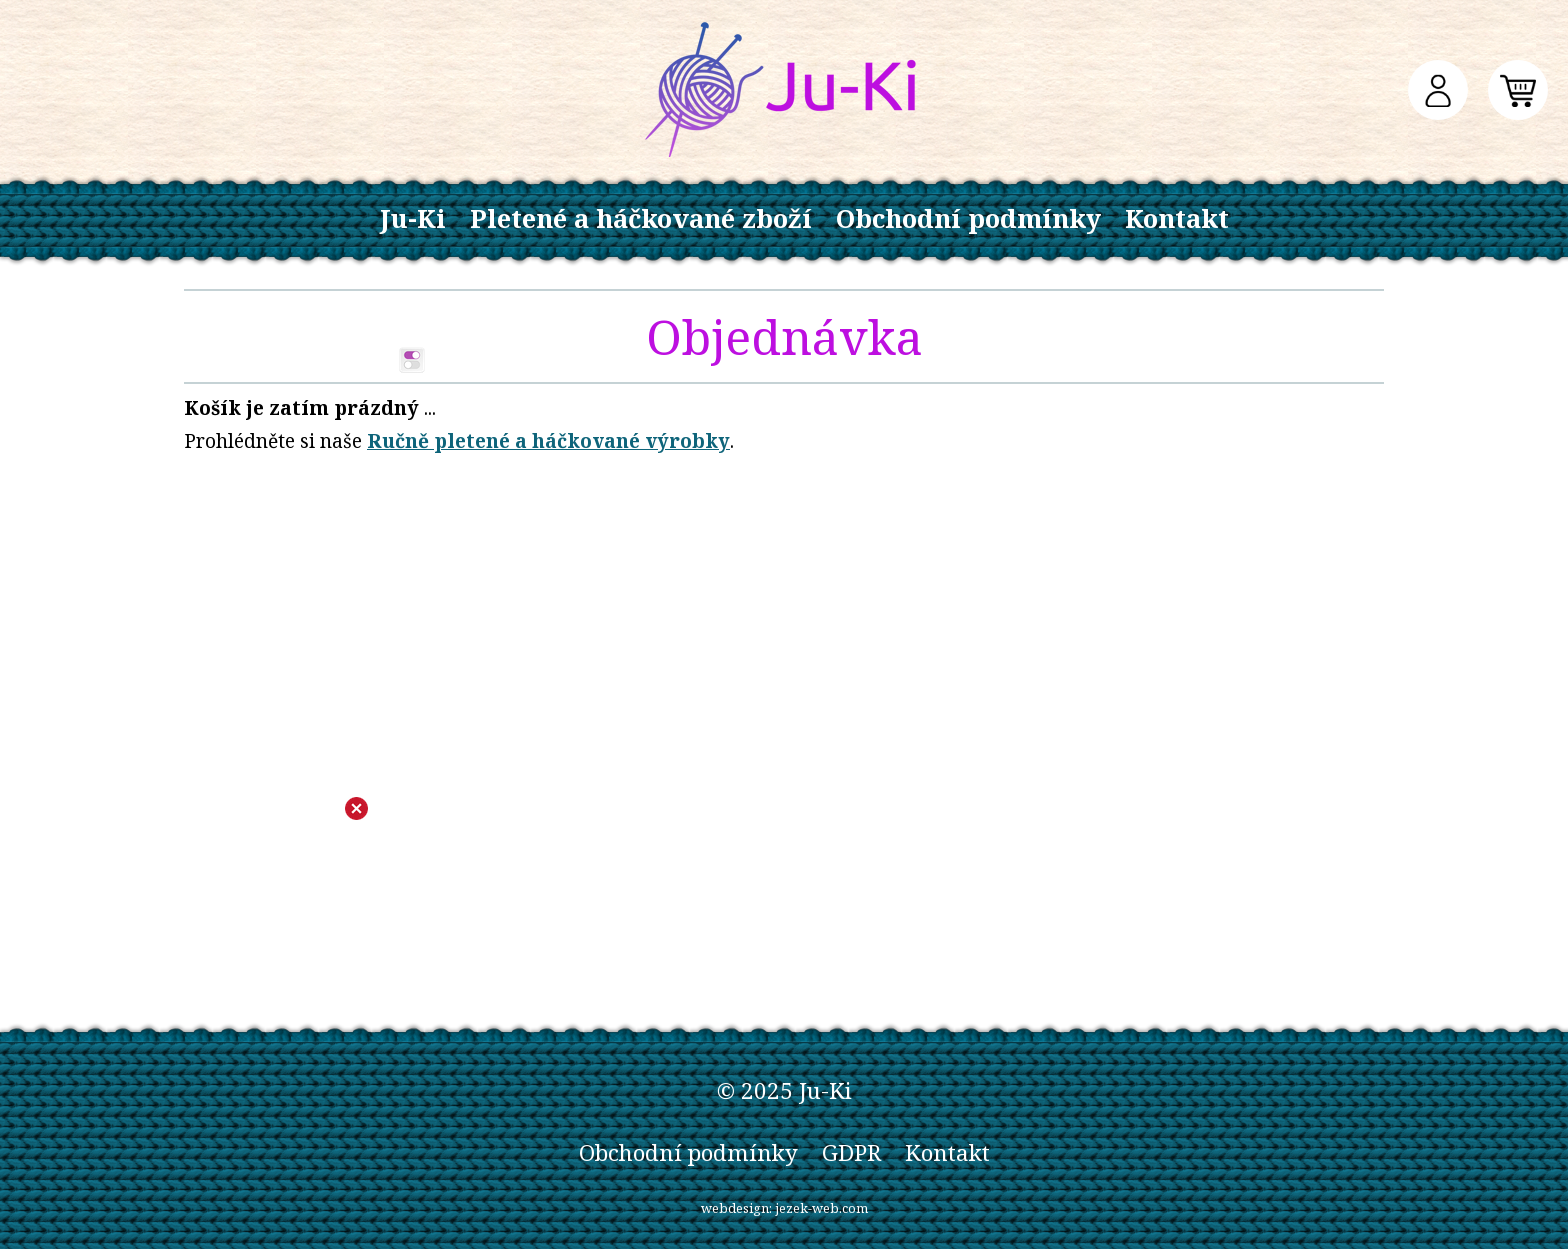  Describe the element at coordinates (412, 360) in the screenshot. I see `open gnome tweaks application` at that location.